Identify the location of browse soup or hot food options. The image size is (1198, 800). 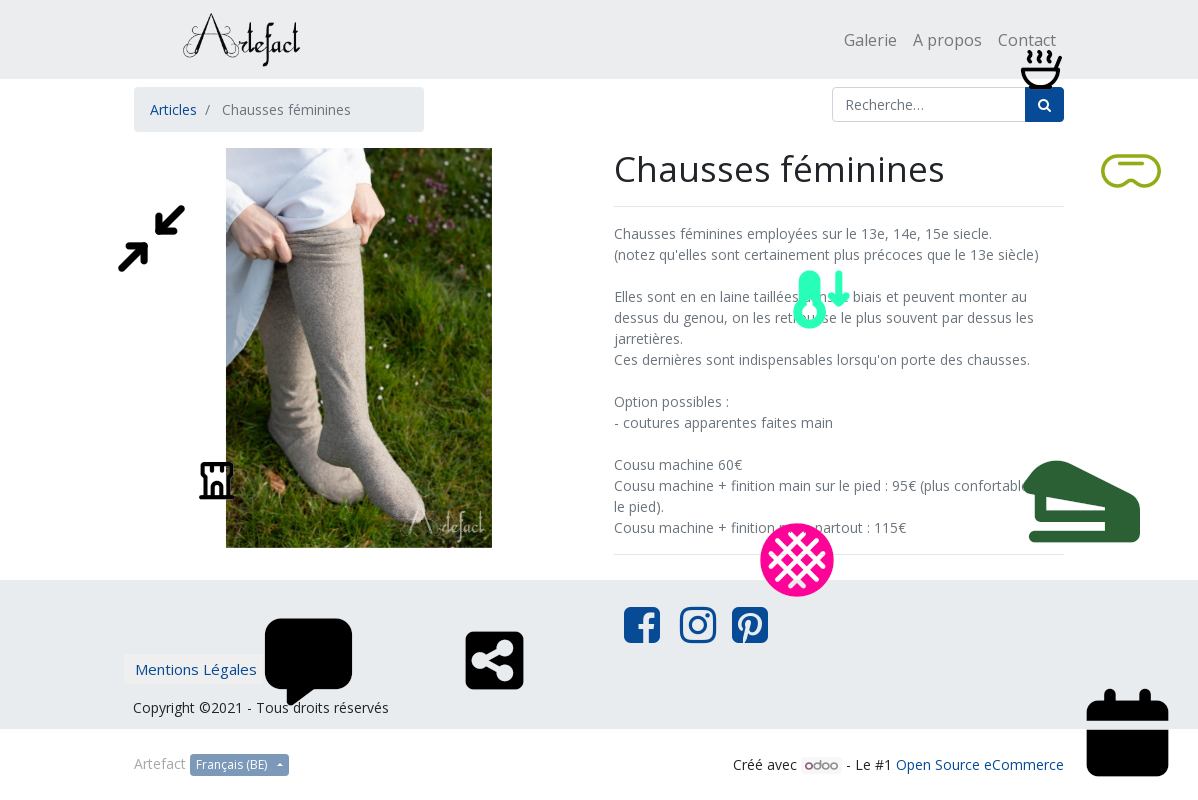
(1040, 69).